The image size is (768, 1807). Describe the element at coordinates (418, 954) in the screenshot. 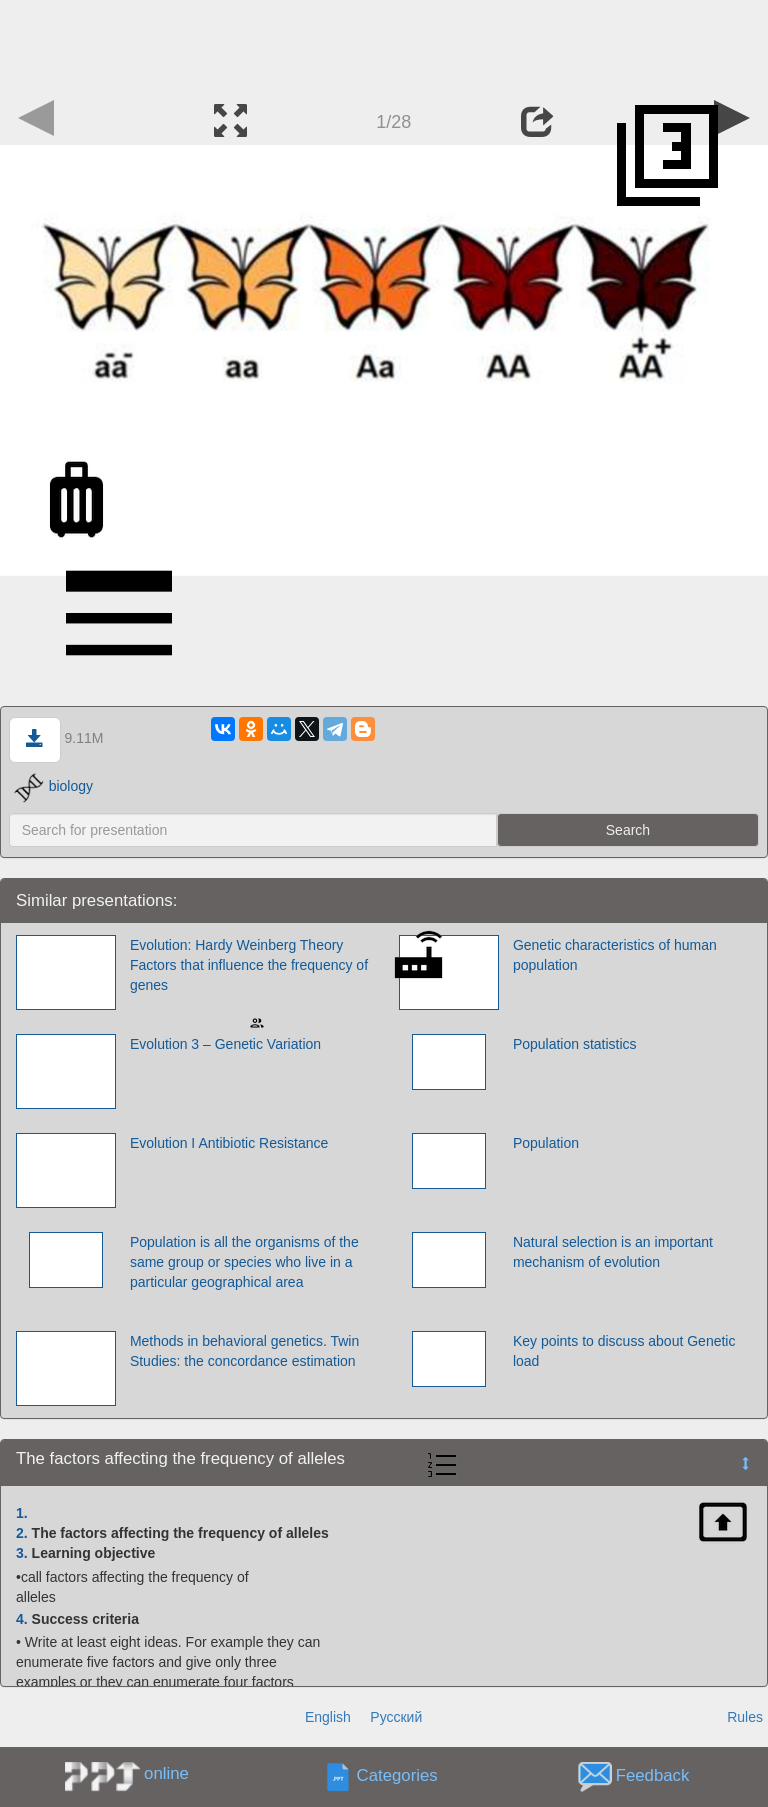

I see `access router or network device settings` at that location.